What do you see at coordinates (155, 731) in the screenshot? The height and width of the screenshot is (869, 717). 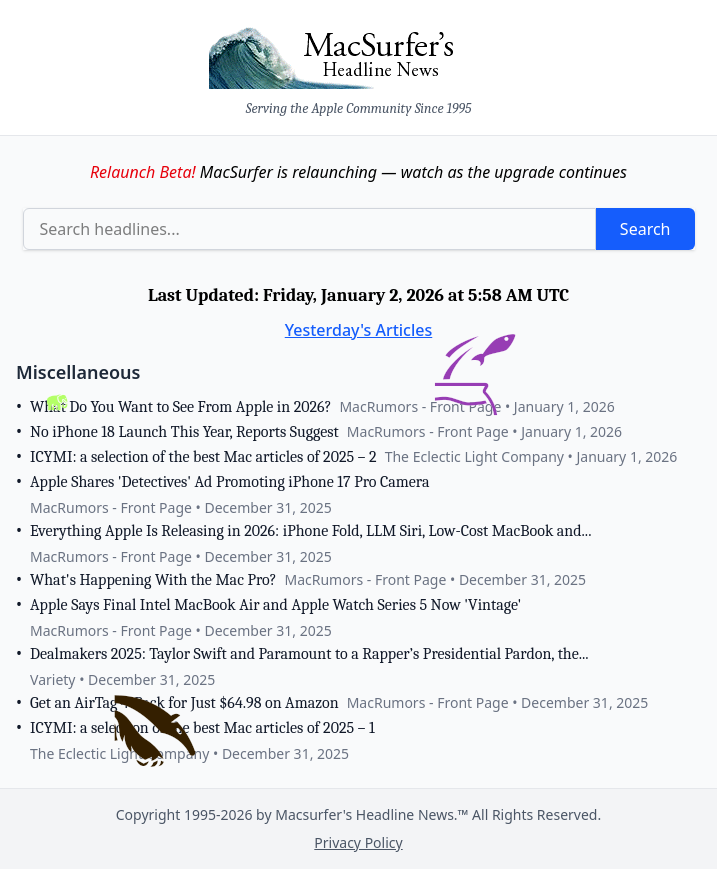 I see `anteater character or avatar icon` at bounding box center [155, 731].